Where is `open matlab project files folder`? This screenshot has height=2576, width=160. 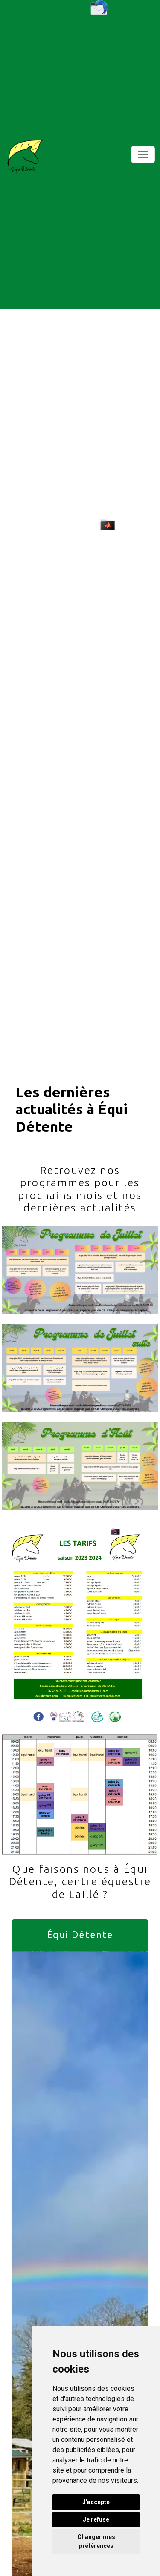
open matlab project files folder is located at coordinates (108, 525).